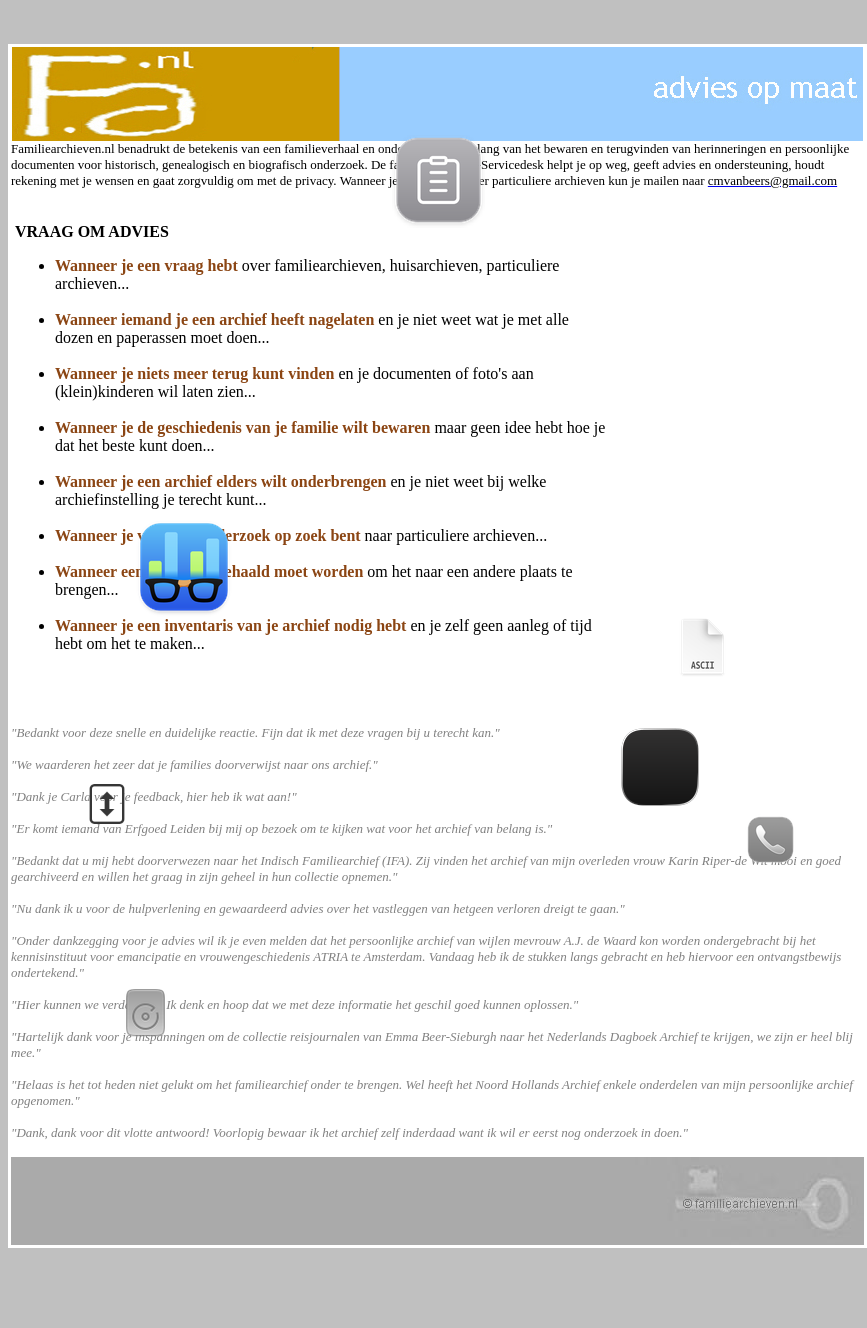 The image size is (867, 1328). What do you see at coordinates (438, 181) in the screenshot?
I see `access clipboard history` at bounding box center [438, 181].